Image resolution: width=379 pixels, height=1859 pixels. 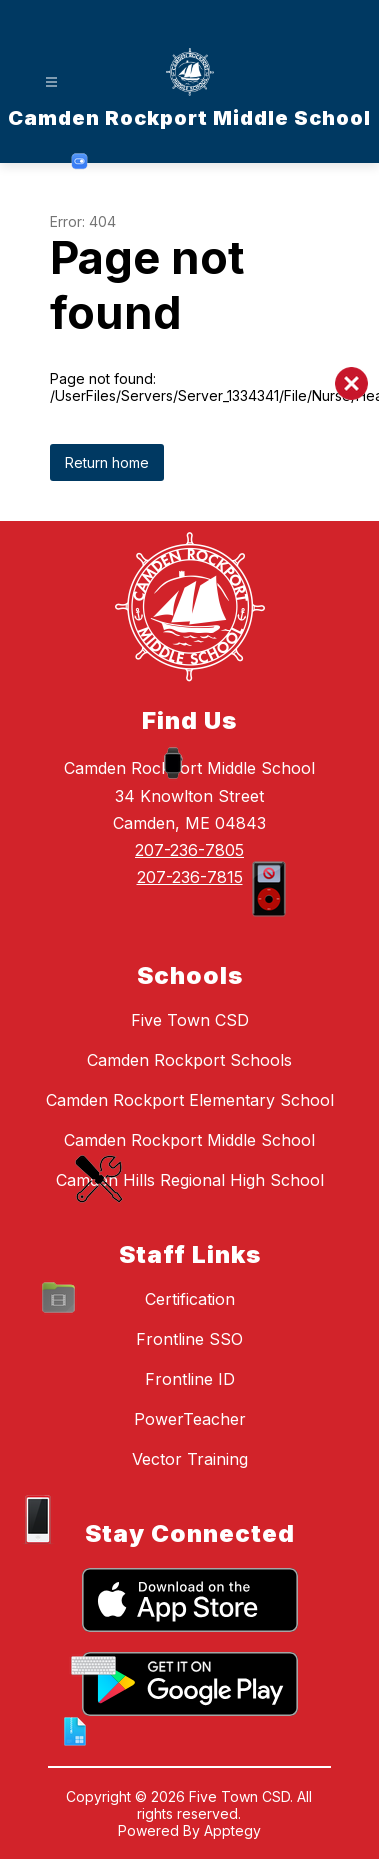 I want to click on access the utilities folder in the sidebar, so click(x=99, y=1179).